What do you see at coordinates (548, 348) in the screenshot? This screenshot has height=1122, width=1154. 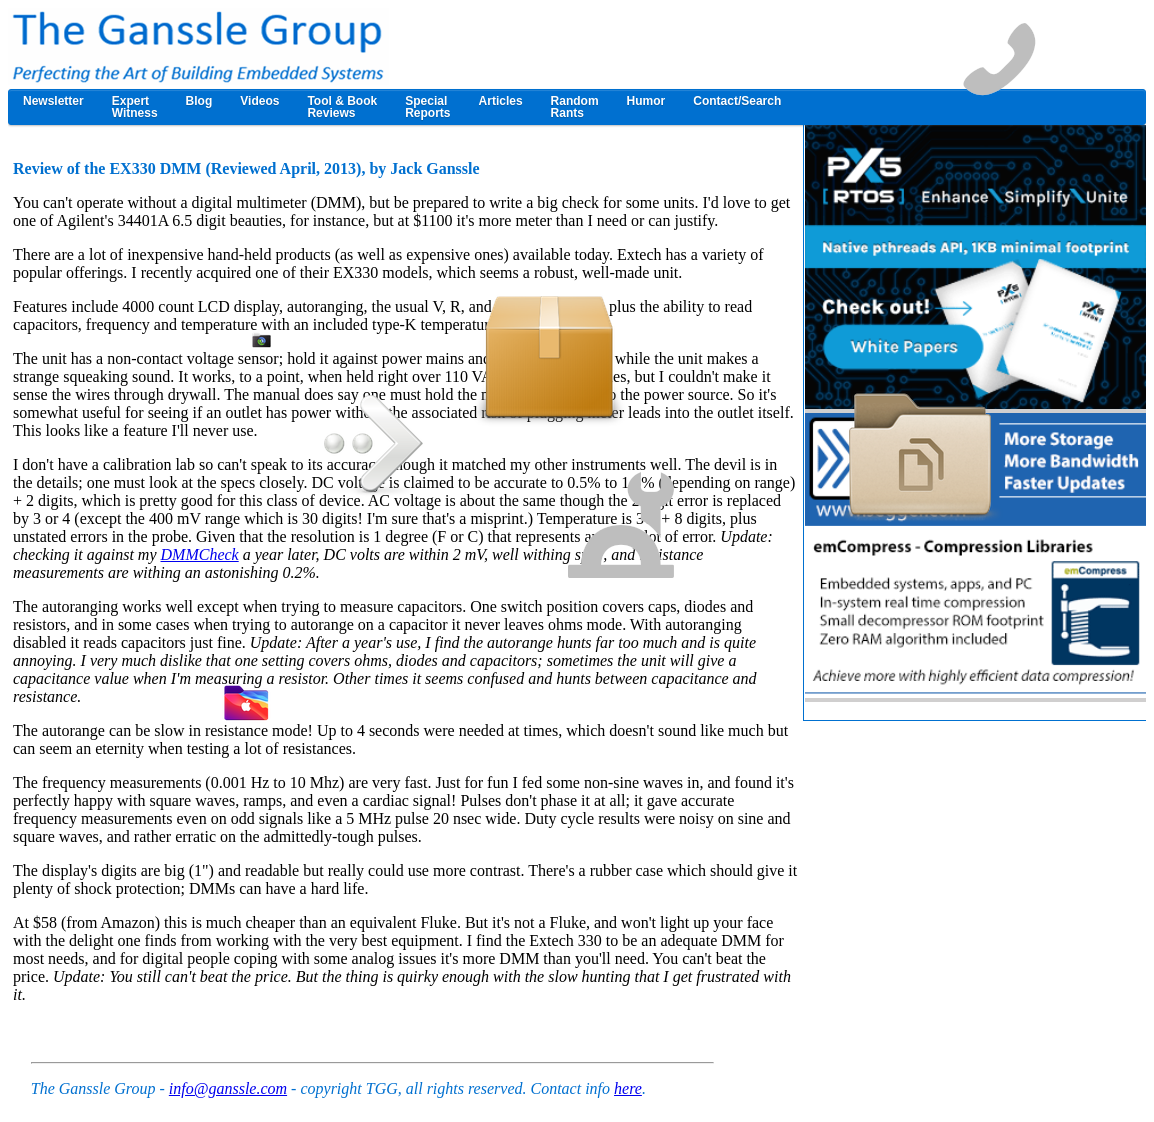 I see `indicates a software package or application bundle` at bounding box center [548, 348].